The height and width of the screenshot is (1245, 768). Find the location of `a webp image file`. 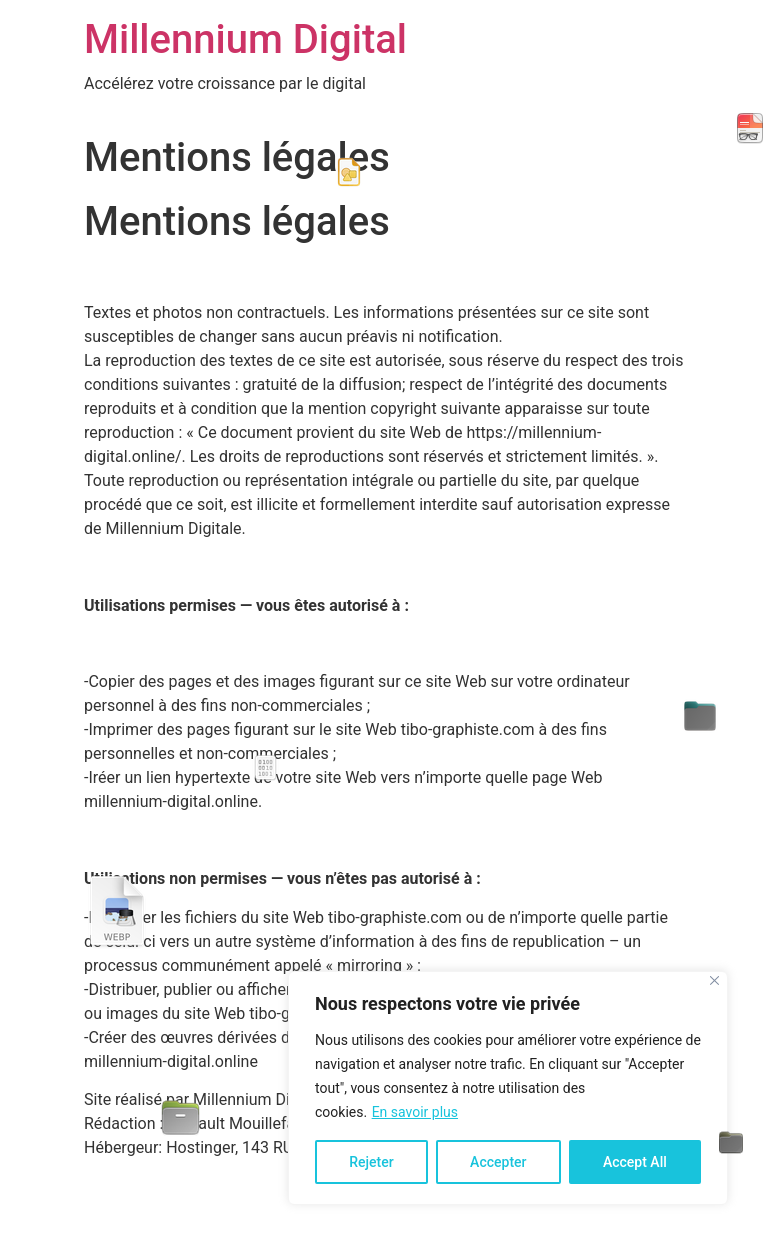

a webp image file is located at coordinates (117, 912).